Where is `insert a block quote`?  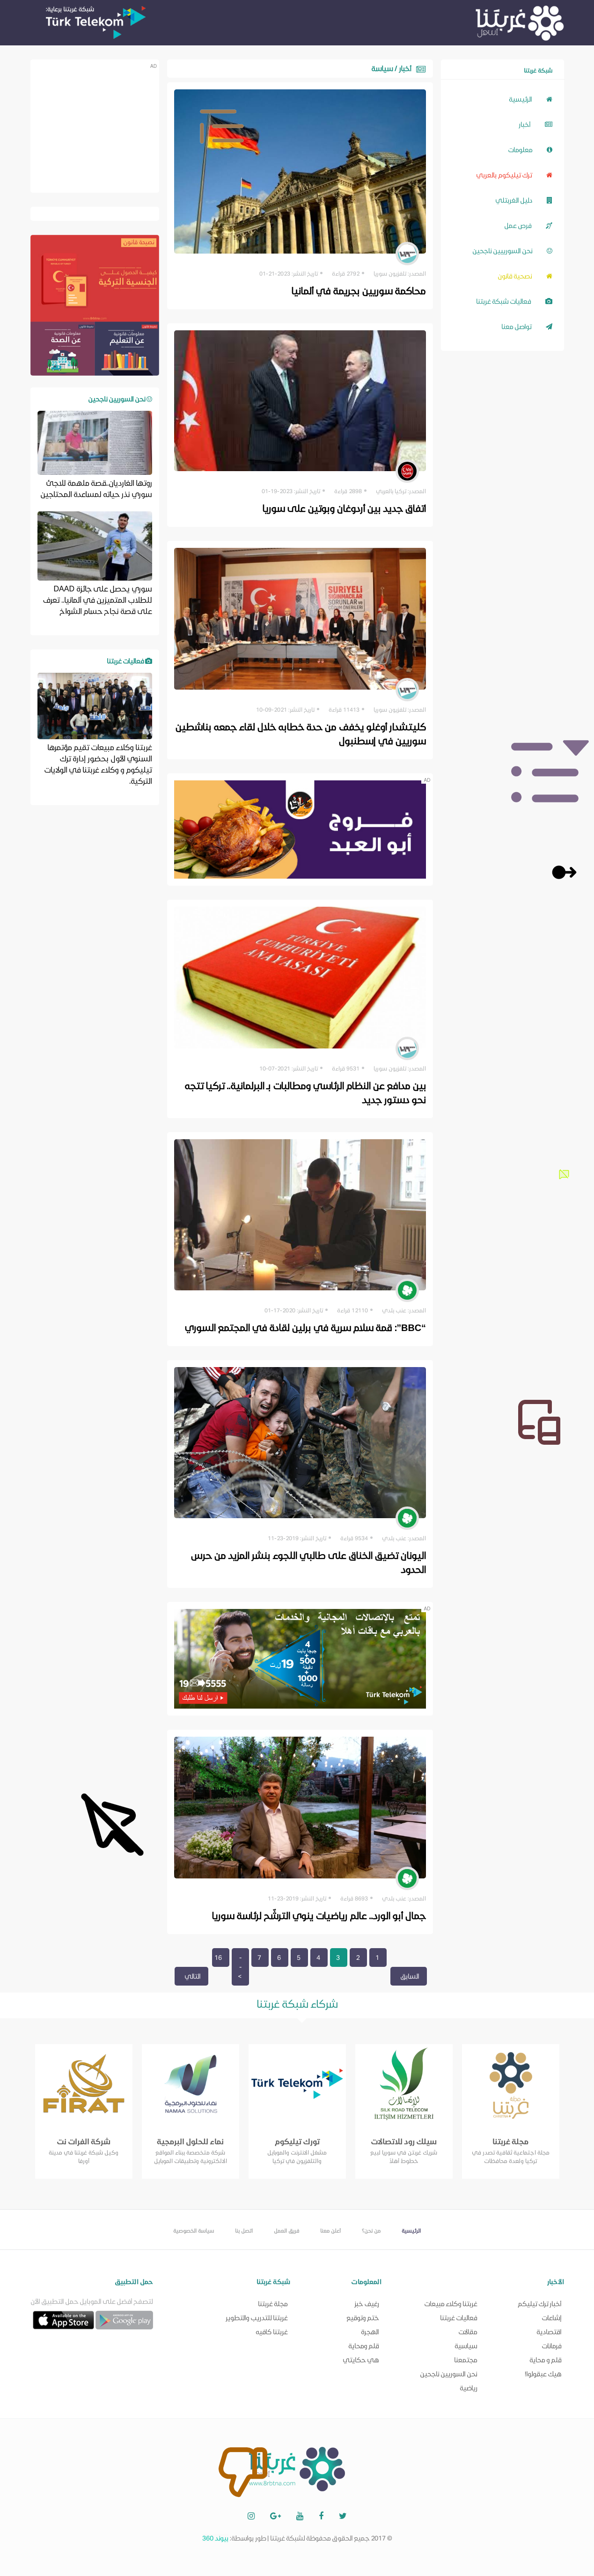
insert a block quote is located at coordinates (222, 125).